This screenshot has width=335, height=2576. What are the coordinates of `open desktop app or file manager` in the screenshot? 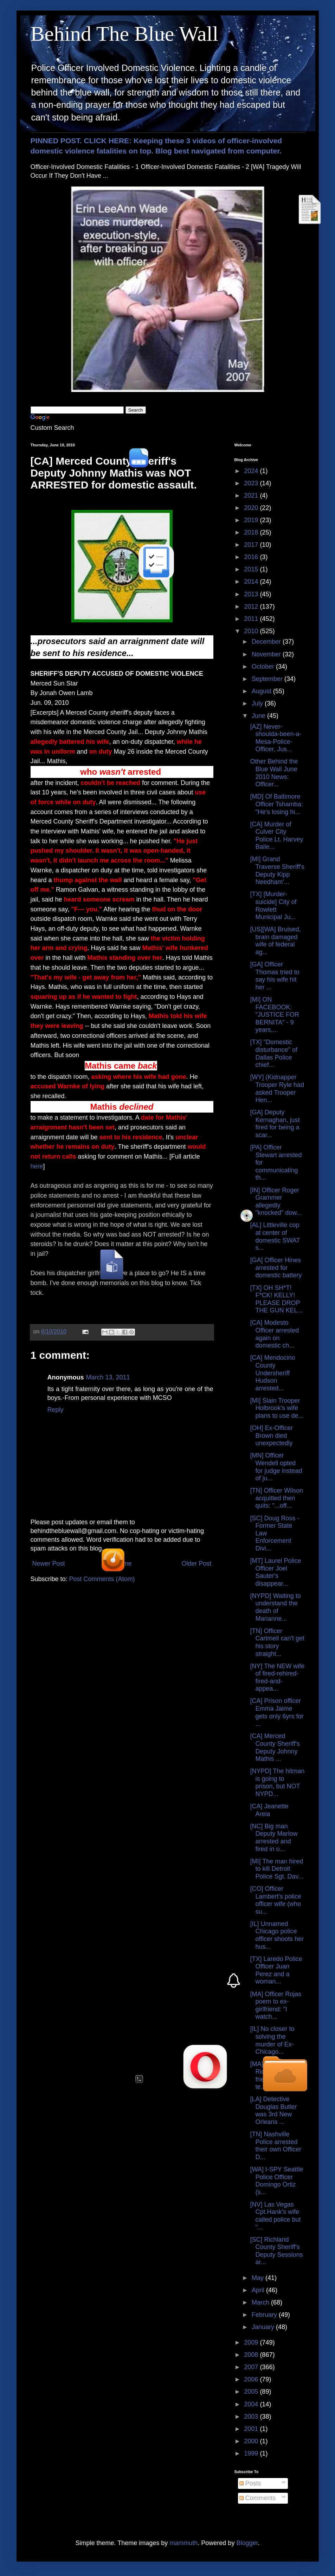 It's located at (138, 458).